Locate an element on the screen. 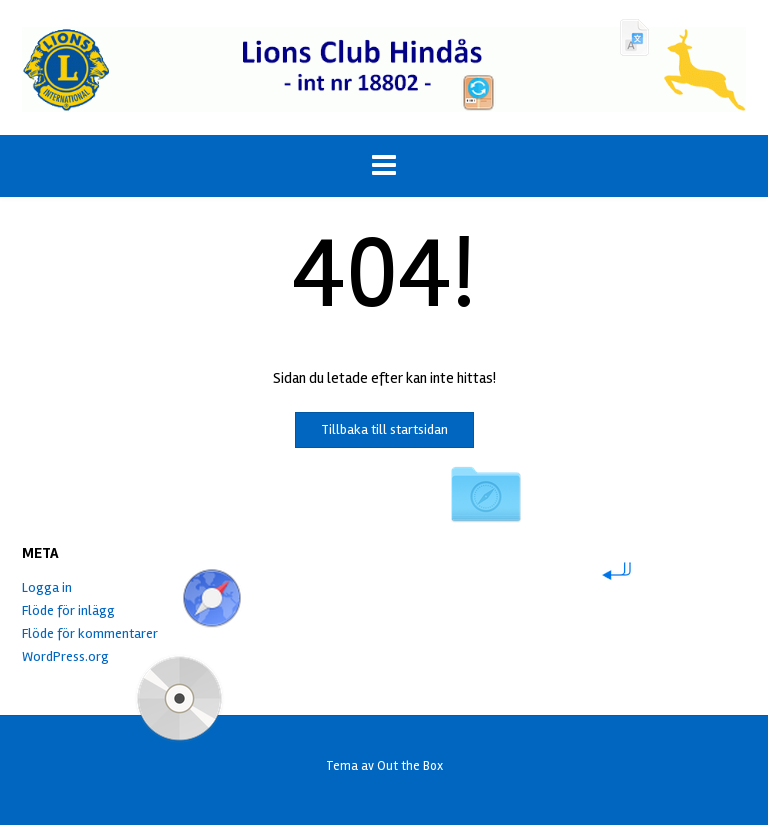  open the web browser application is located at coordinates (212, 598).